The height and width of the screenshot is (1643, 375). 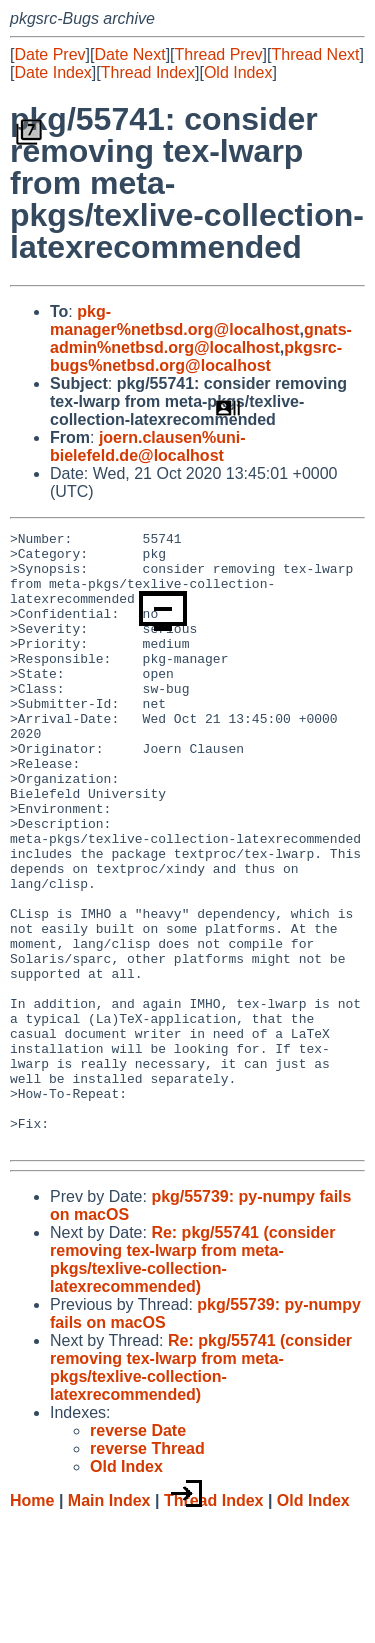 What do you see at coordinates (163, 611) in the screenshot?
I see `remove item from media queue` at bounding box center [163, 611].